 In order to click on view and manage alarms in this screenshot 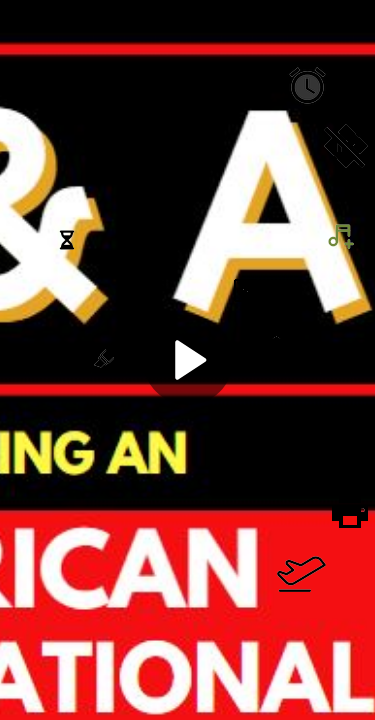, I will do `click(307, 85)`.